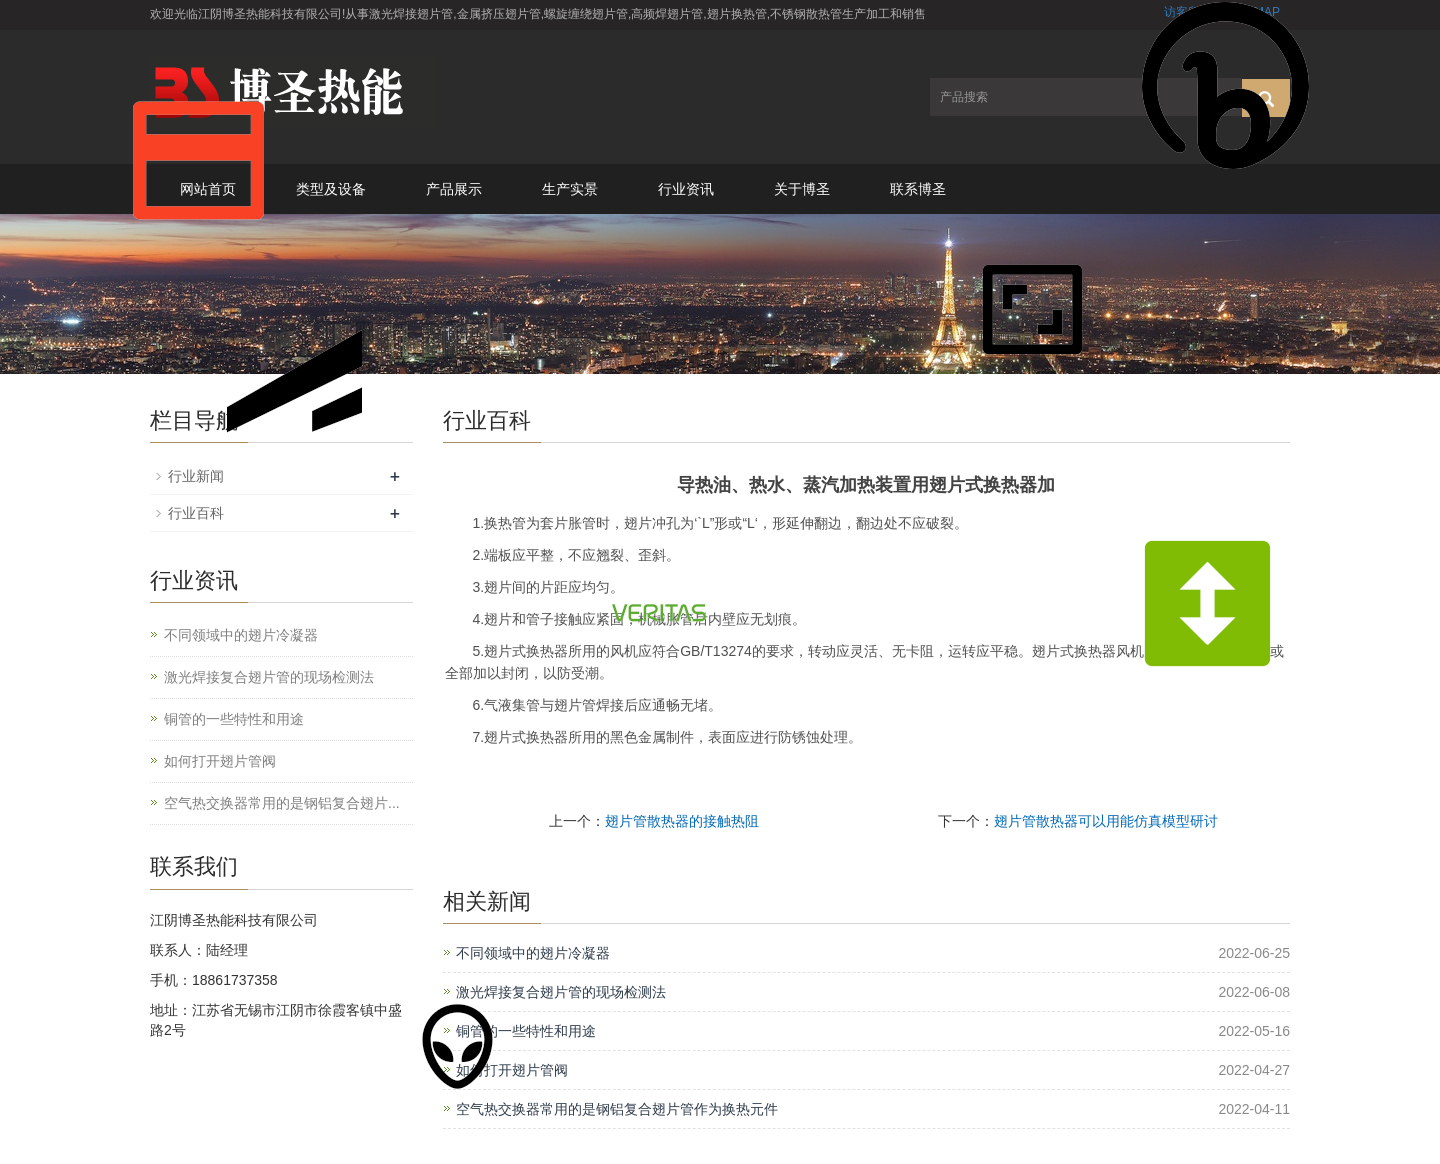 The width and height of the screenshot is (1440, 1164). Describe the element at coordinates (294, 381) in the screenshot. I see `APM Terminals company logo` at that location.